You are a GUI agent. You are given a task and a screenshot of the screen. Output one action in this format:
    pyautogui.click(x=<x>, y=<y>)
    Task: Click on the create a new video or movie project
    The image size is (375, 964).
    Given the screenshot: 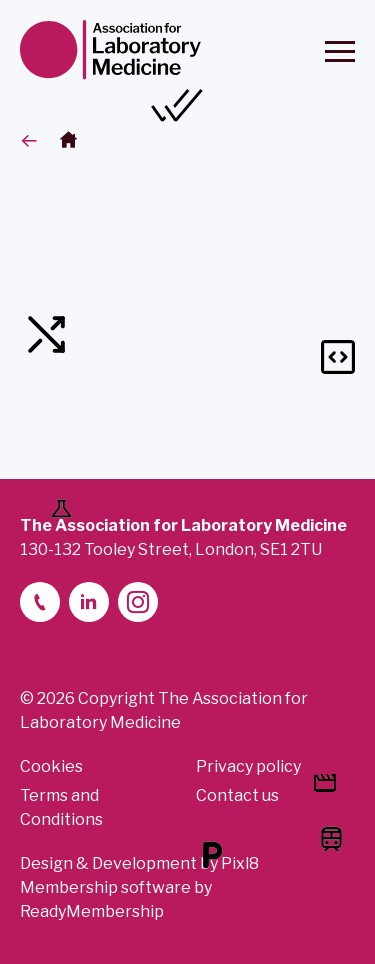 What is the action you would take?
    pyautogui.click(x=325, y=783)
    